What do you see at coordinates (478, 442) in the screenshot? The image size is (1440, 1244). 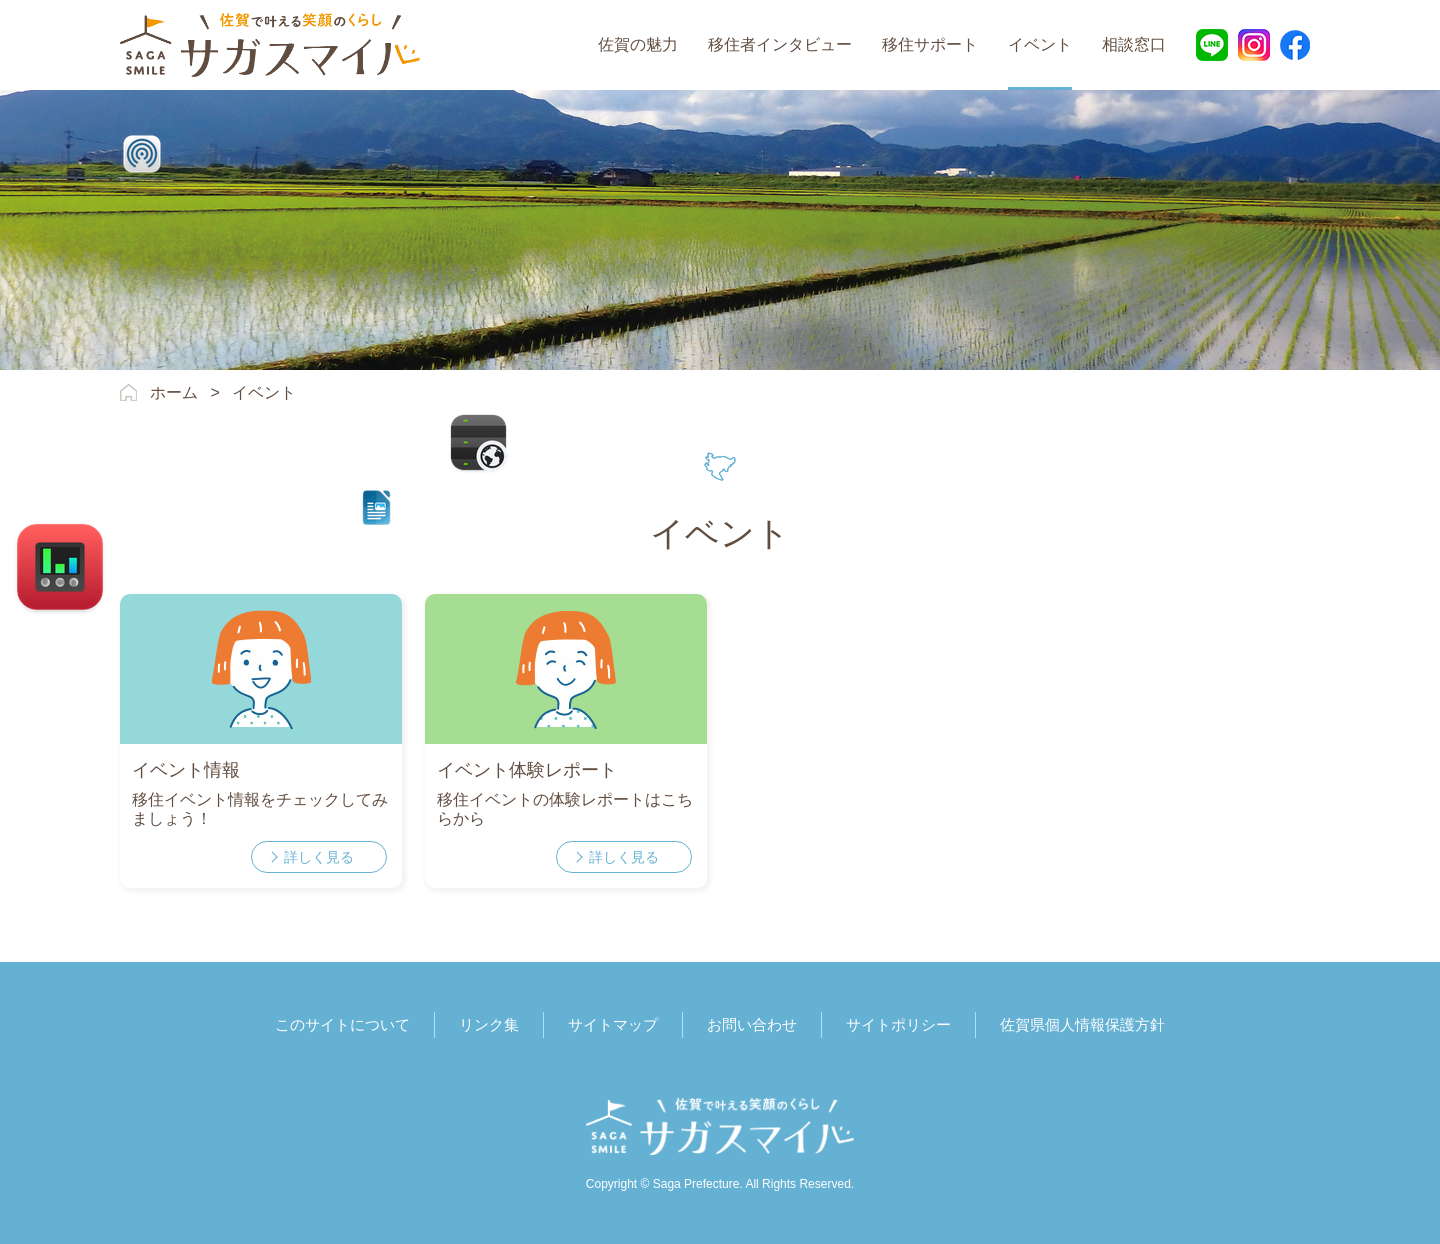 I see `configure web server network settings` at bounding box center [478, 442].